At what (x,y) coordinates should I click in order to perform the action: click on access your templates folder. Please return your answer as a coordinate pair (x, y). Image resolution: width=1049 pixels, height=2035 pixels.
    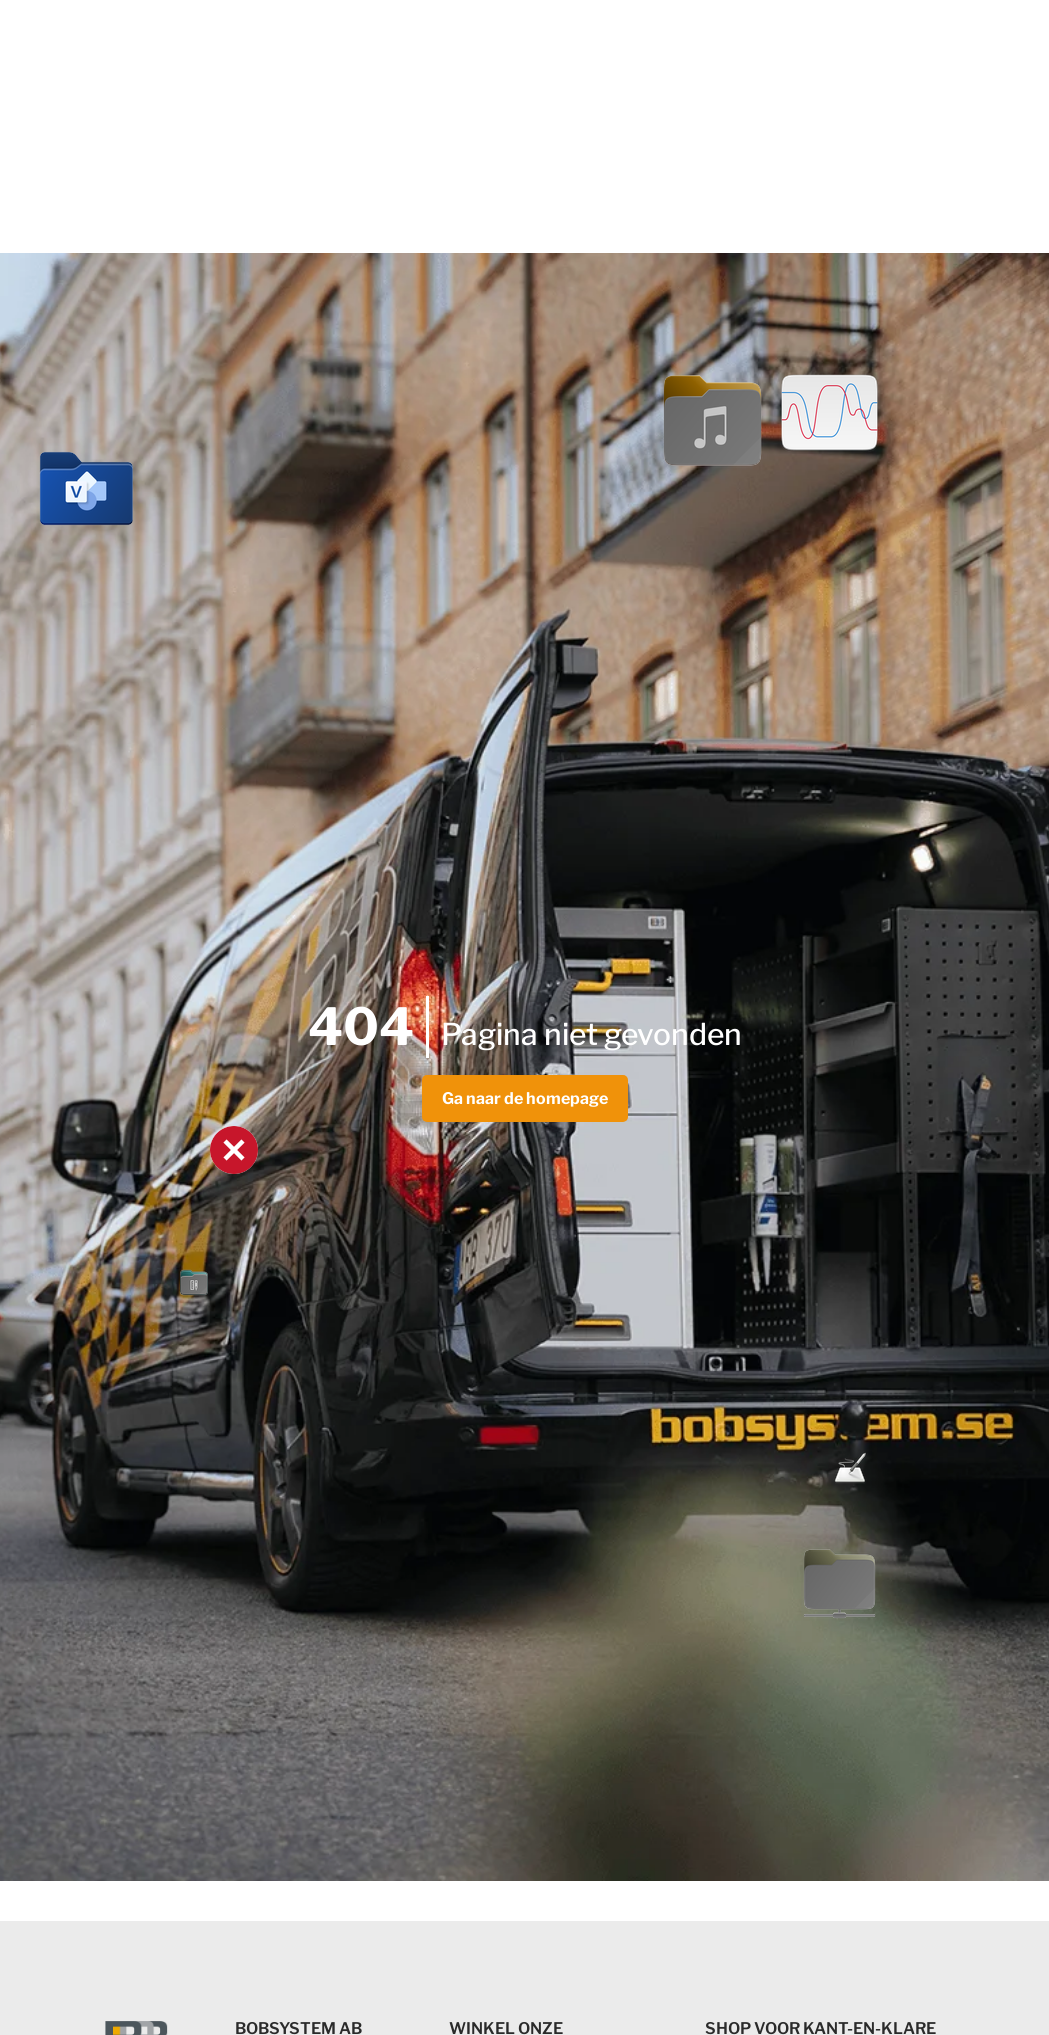
    Looking at the image, I should click on (194, 1282).